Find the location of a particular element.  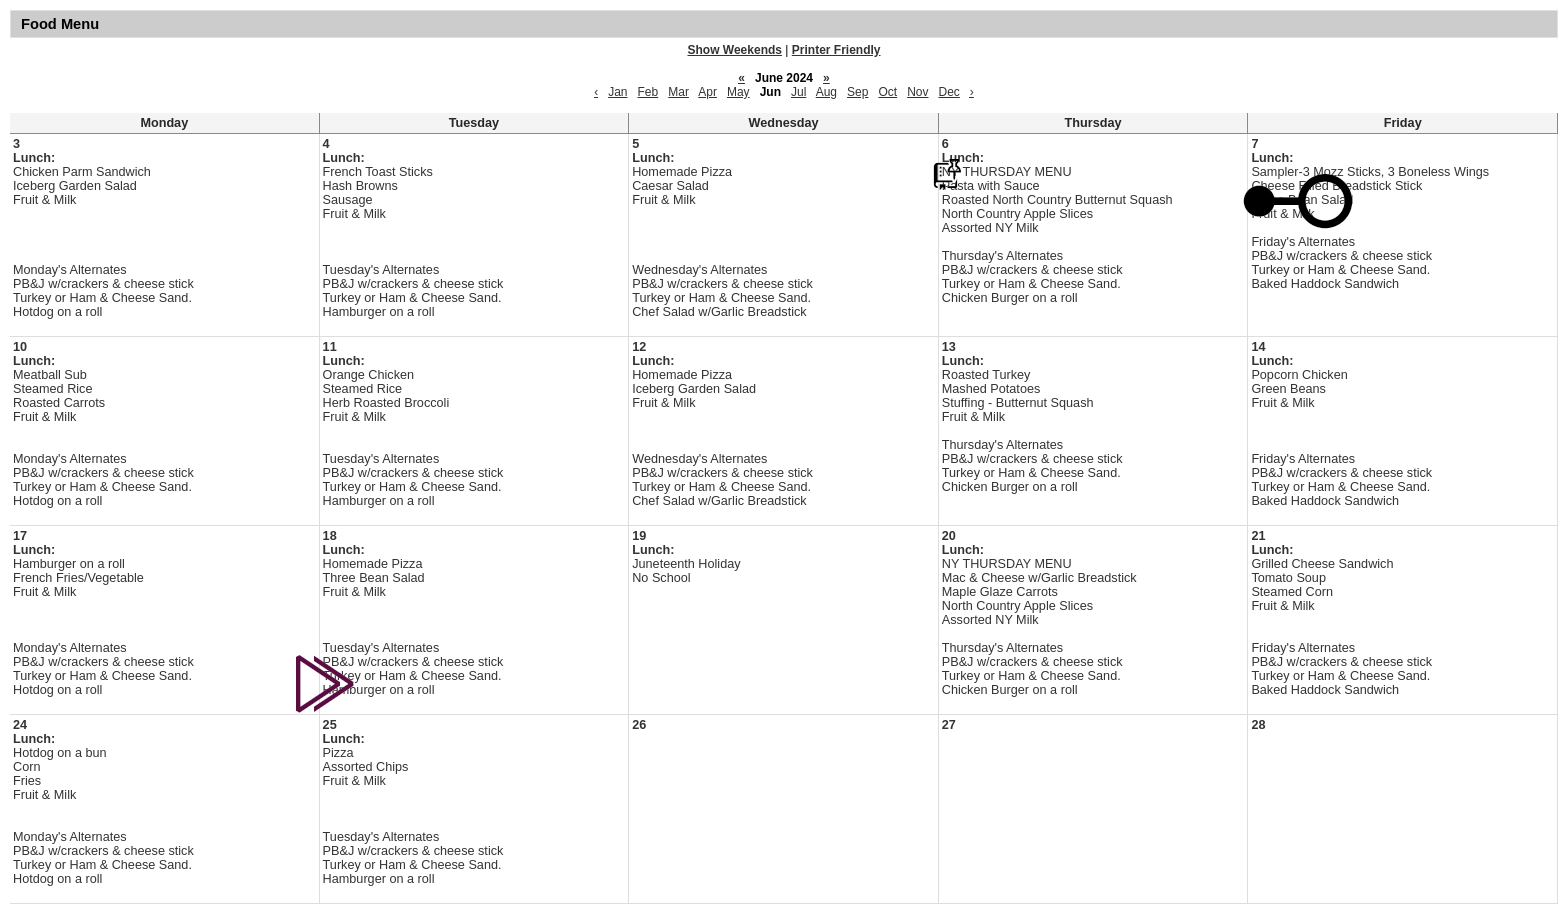

view interface or class definitions is located at coordinates (1298, 205).